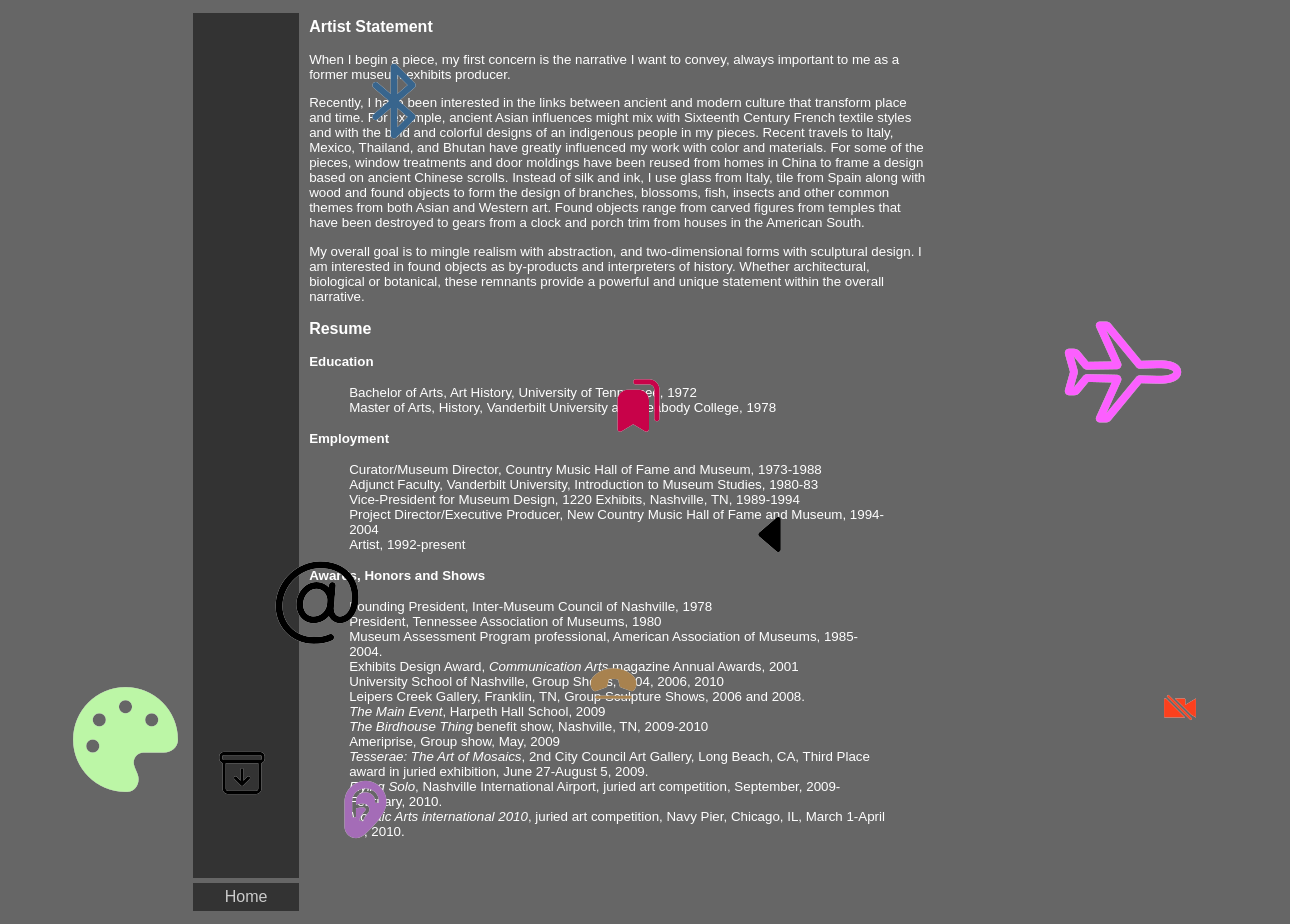 The image size is (1290, 924). Describe the element at coordinates (242, 773) in the screenshot. I see `archive this item` at that location.